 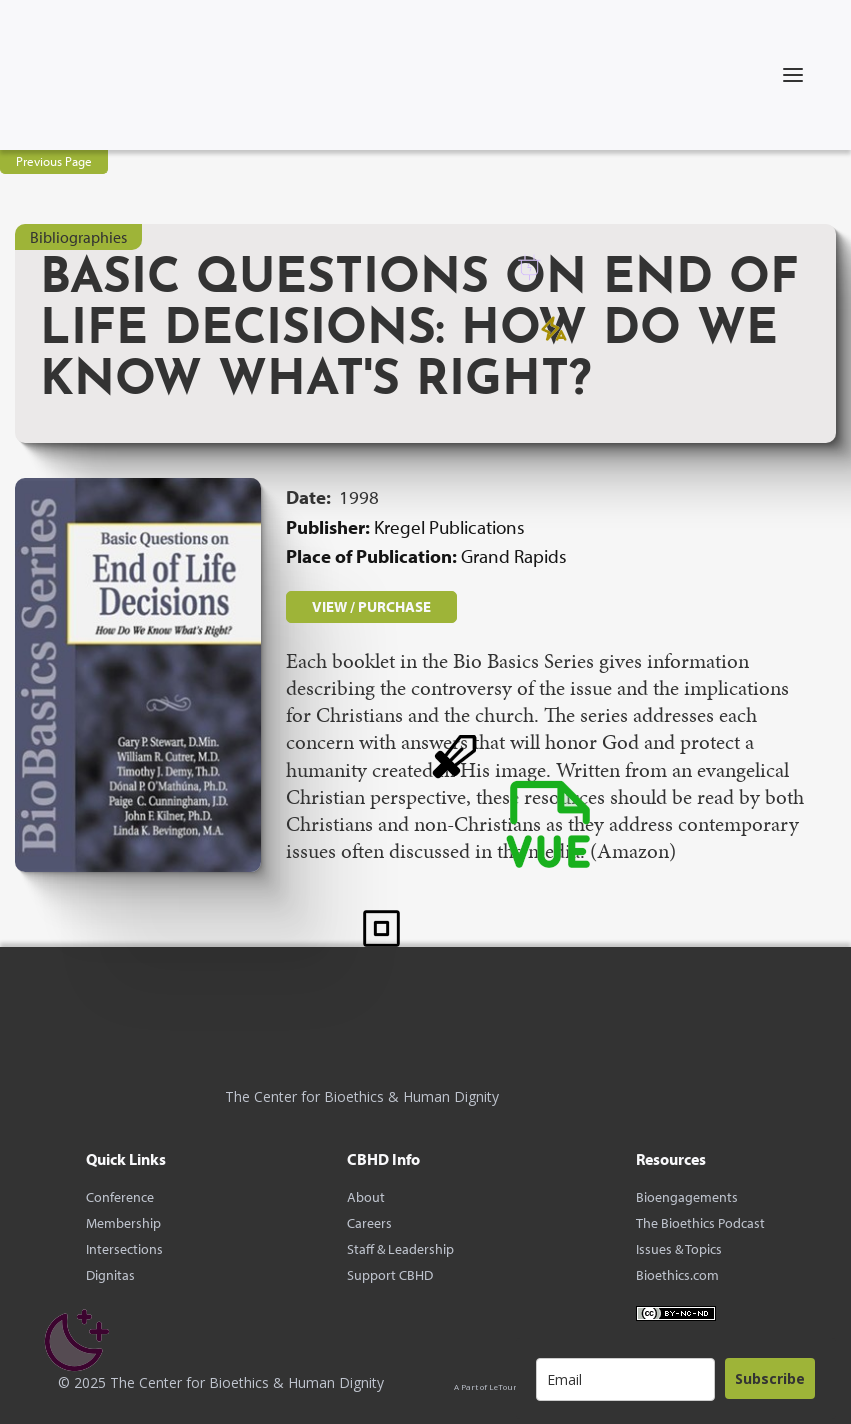 I want to click on a Vue.js file in your project, so click(x=550, y=828).